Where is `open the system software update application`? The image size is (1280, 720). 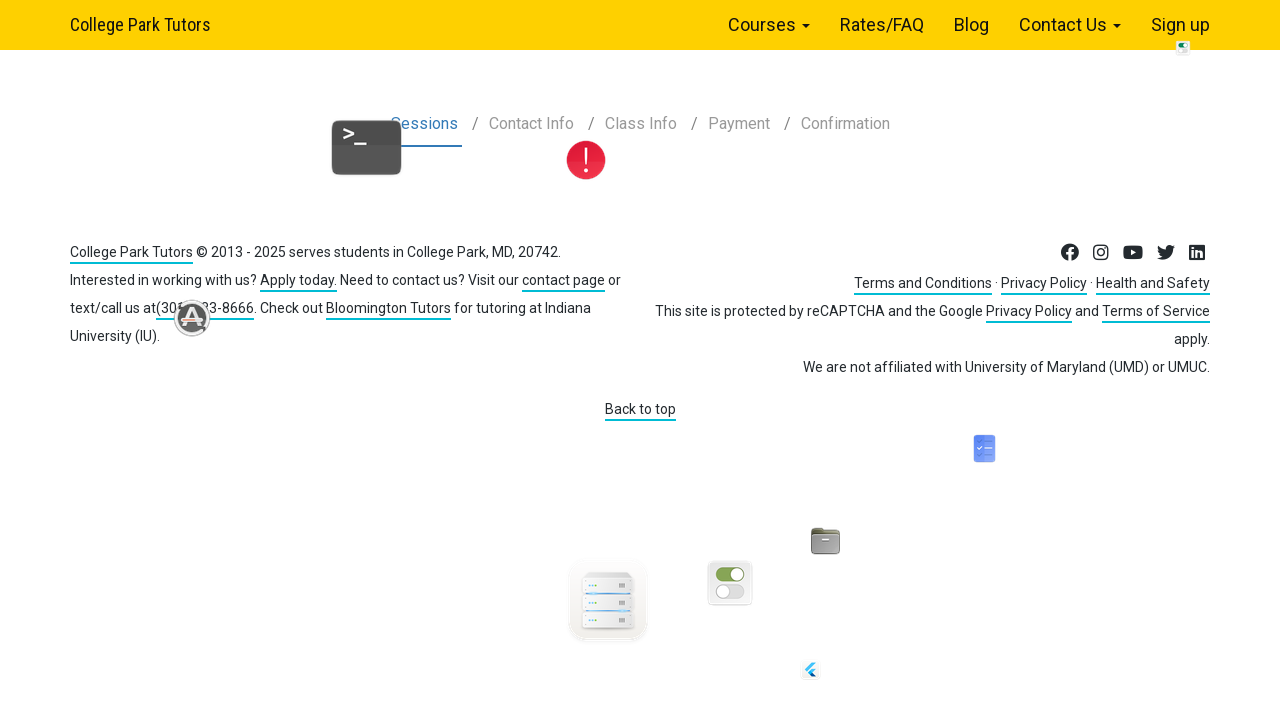
open the system software update application is located at coordinates (192, 318).